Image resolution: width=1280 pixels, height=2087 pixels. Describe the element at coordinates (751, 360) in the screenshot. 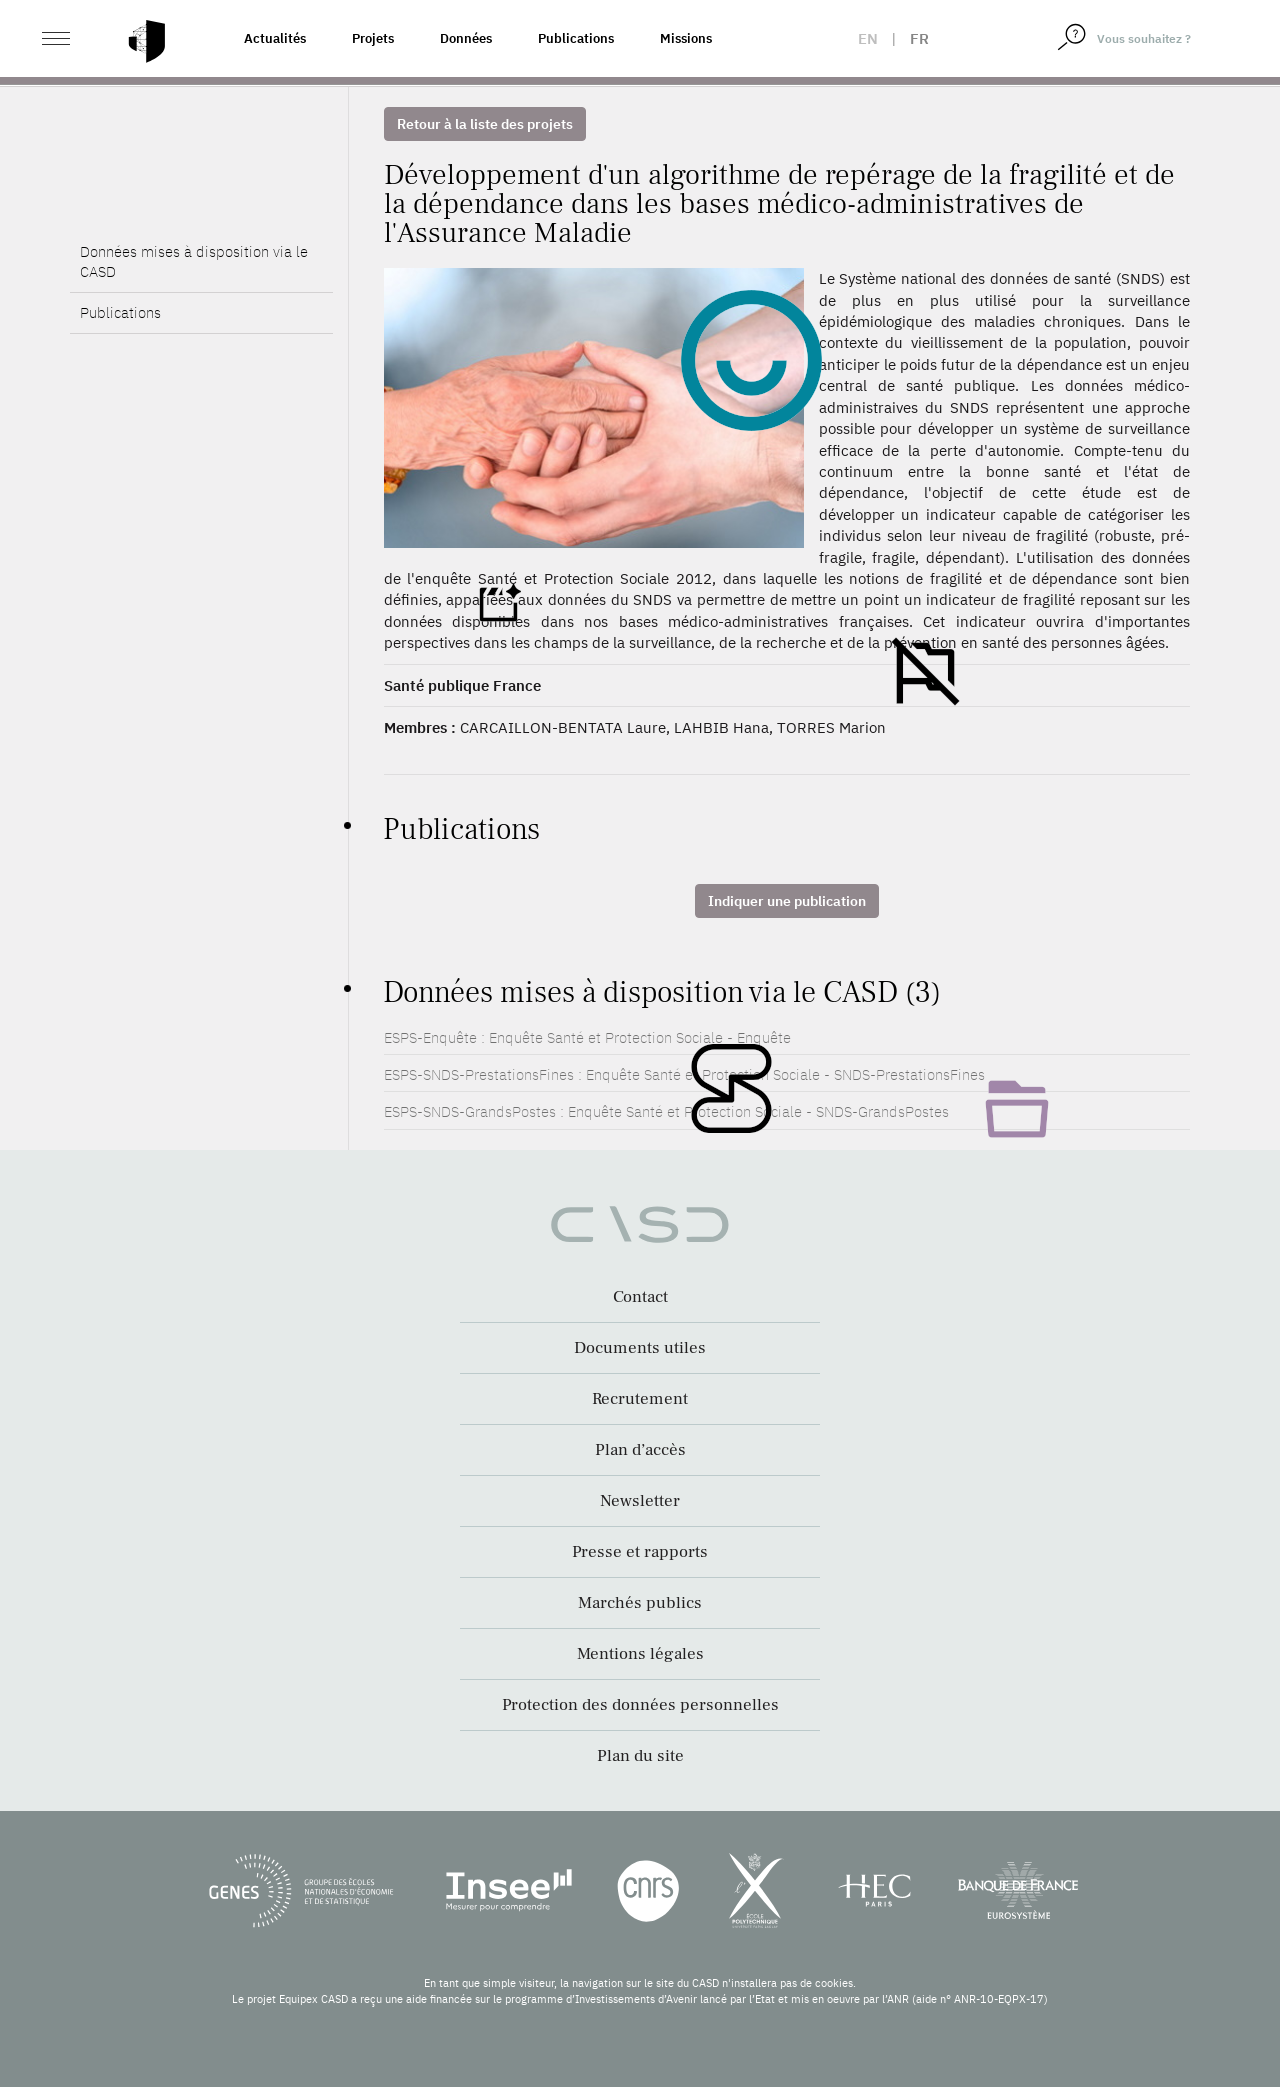

I see `view your profile` at that location.